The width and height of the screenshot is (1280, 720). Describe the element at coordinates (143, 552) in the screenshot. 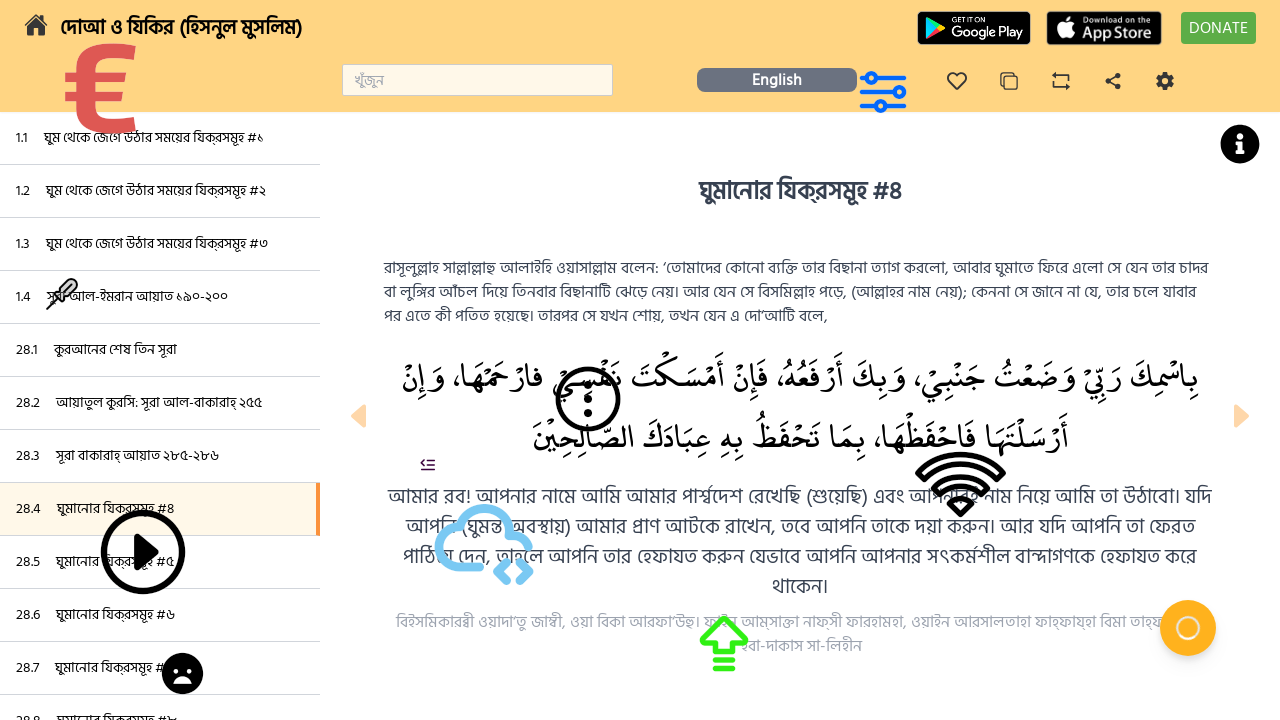

I see `play media or video content` at that location.